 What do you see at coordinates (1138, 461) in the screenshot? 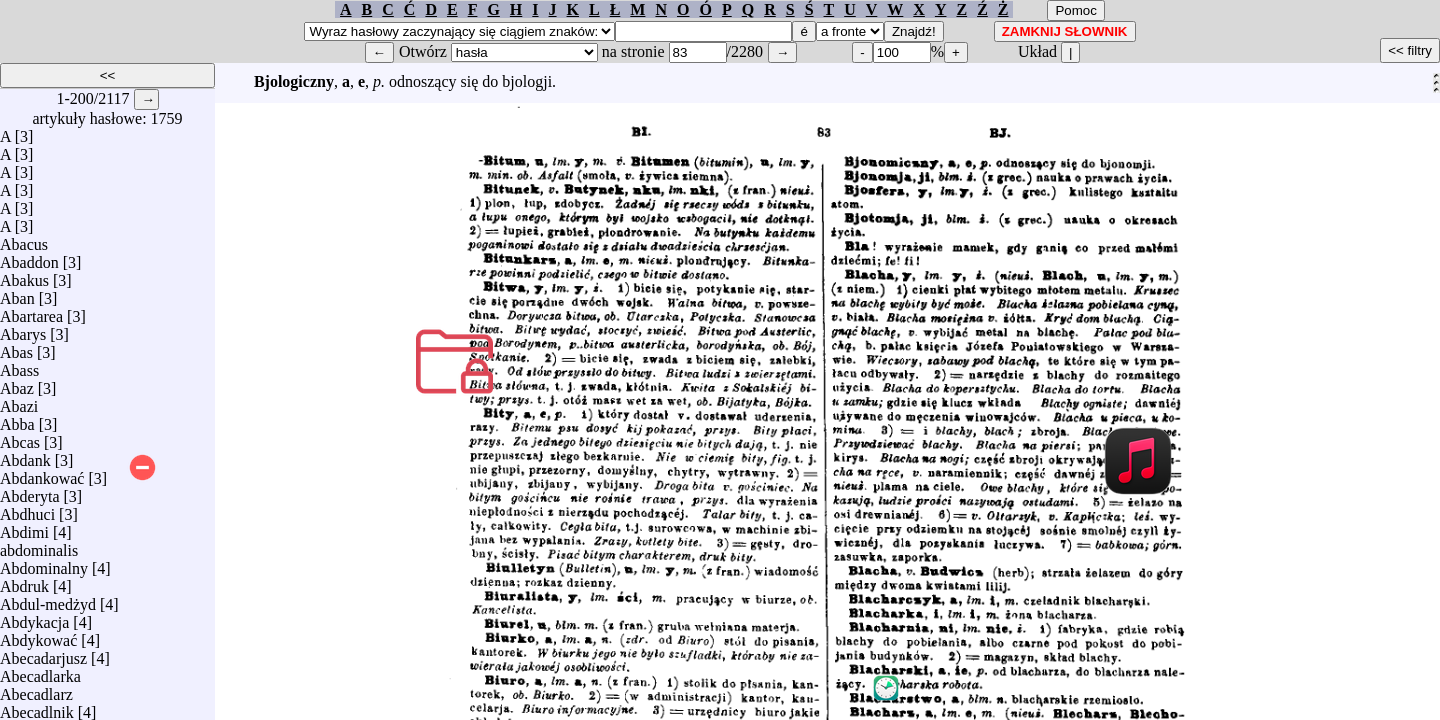
I see `open the Apple Music app` at bounding box center [1138, 461].